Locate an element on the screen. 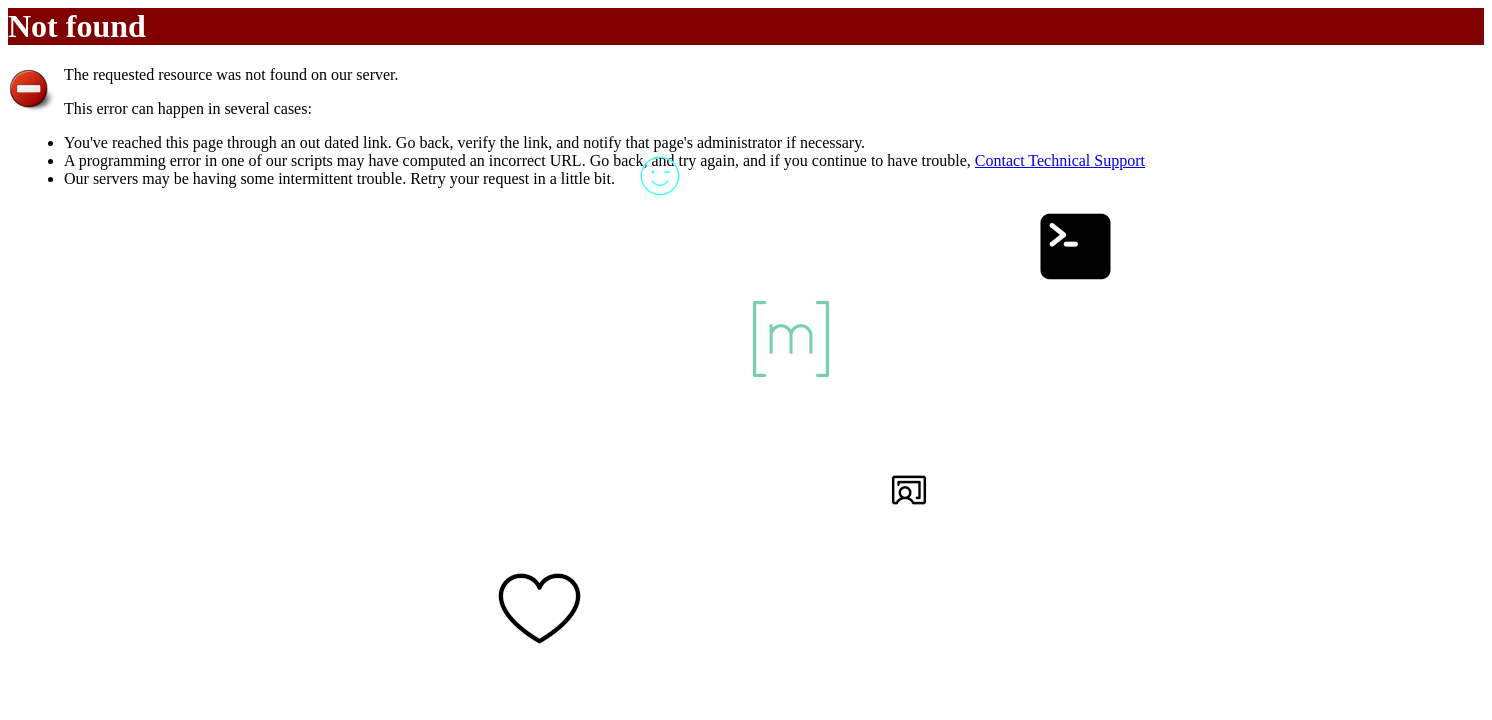 Image resolution: width=1492 pixels, height=720 pixels. insert a winking emoji or emoticon is located at coordinates (660, 176).